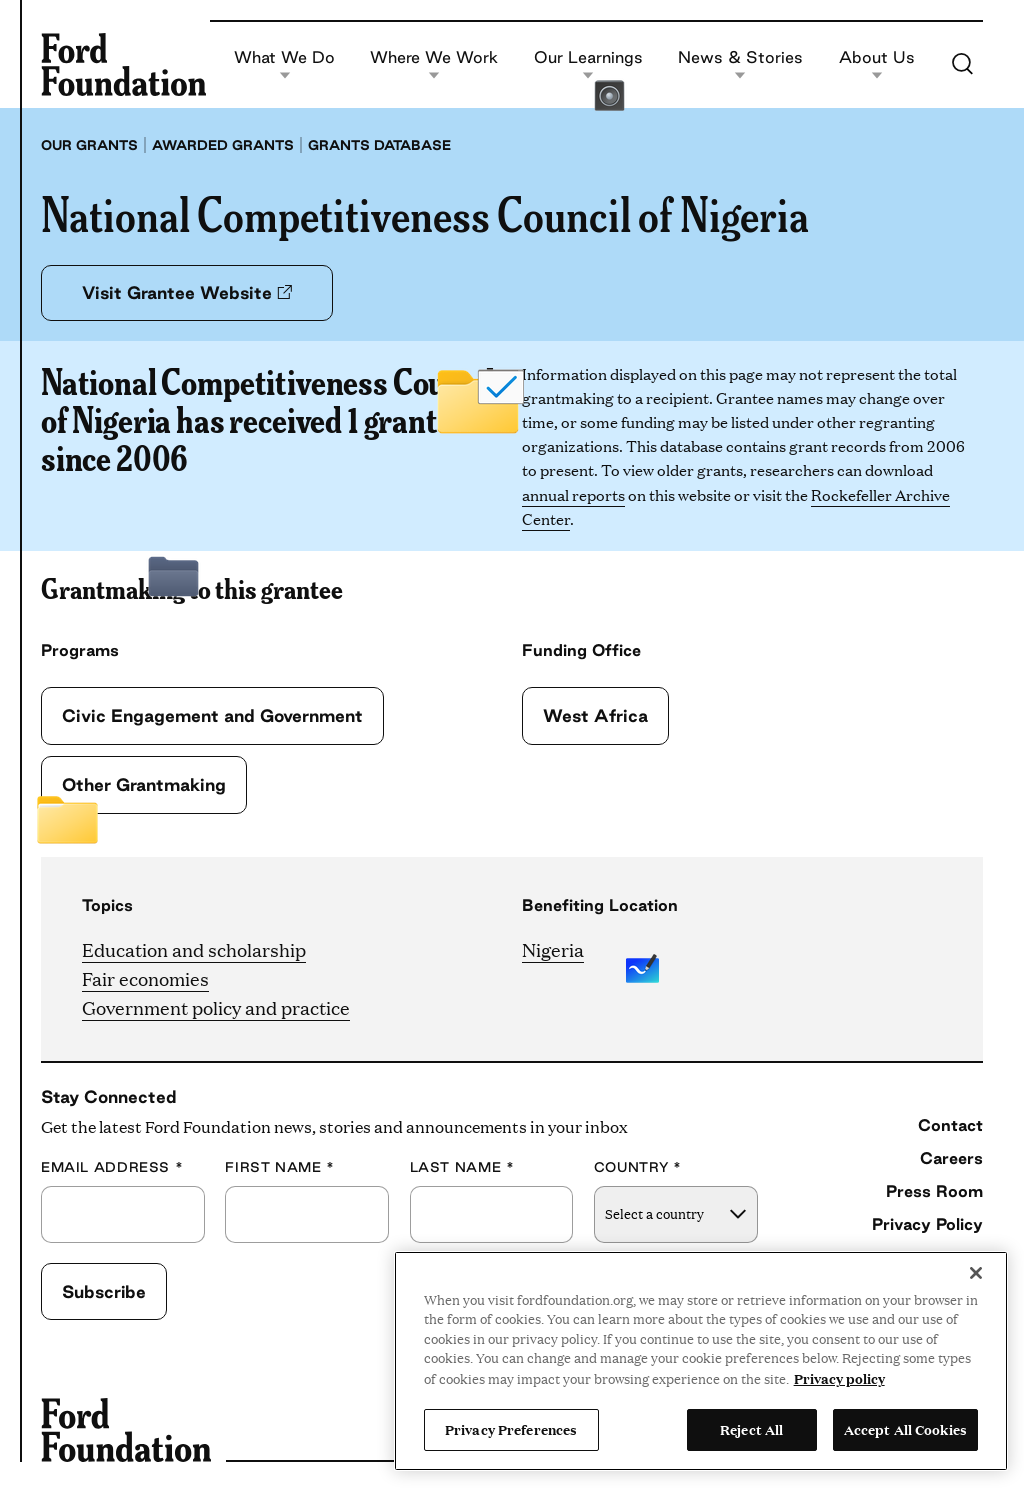 Image resolution: width=1024 pixels, height=1503 pixels. What do you see at coordinates (67, 821) in the screenshot?
I see `open folder to view contents` at bounding box center [67, 821].